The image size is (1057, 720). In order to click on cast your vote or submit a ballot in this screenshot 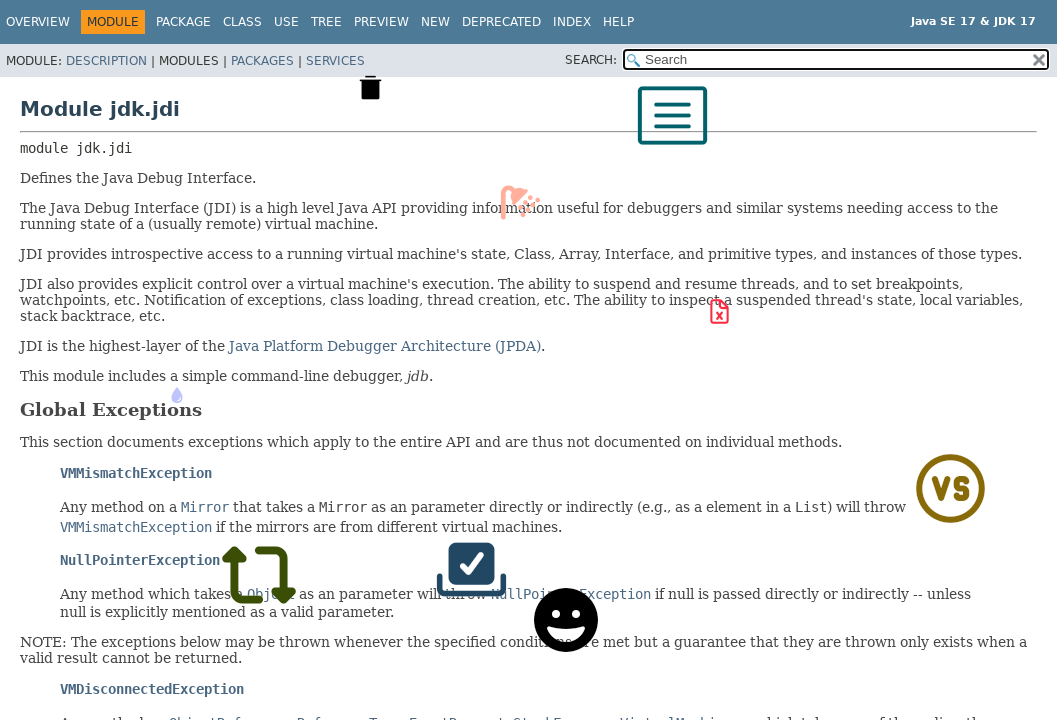, I will do `click(471, 569)`.